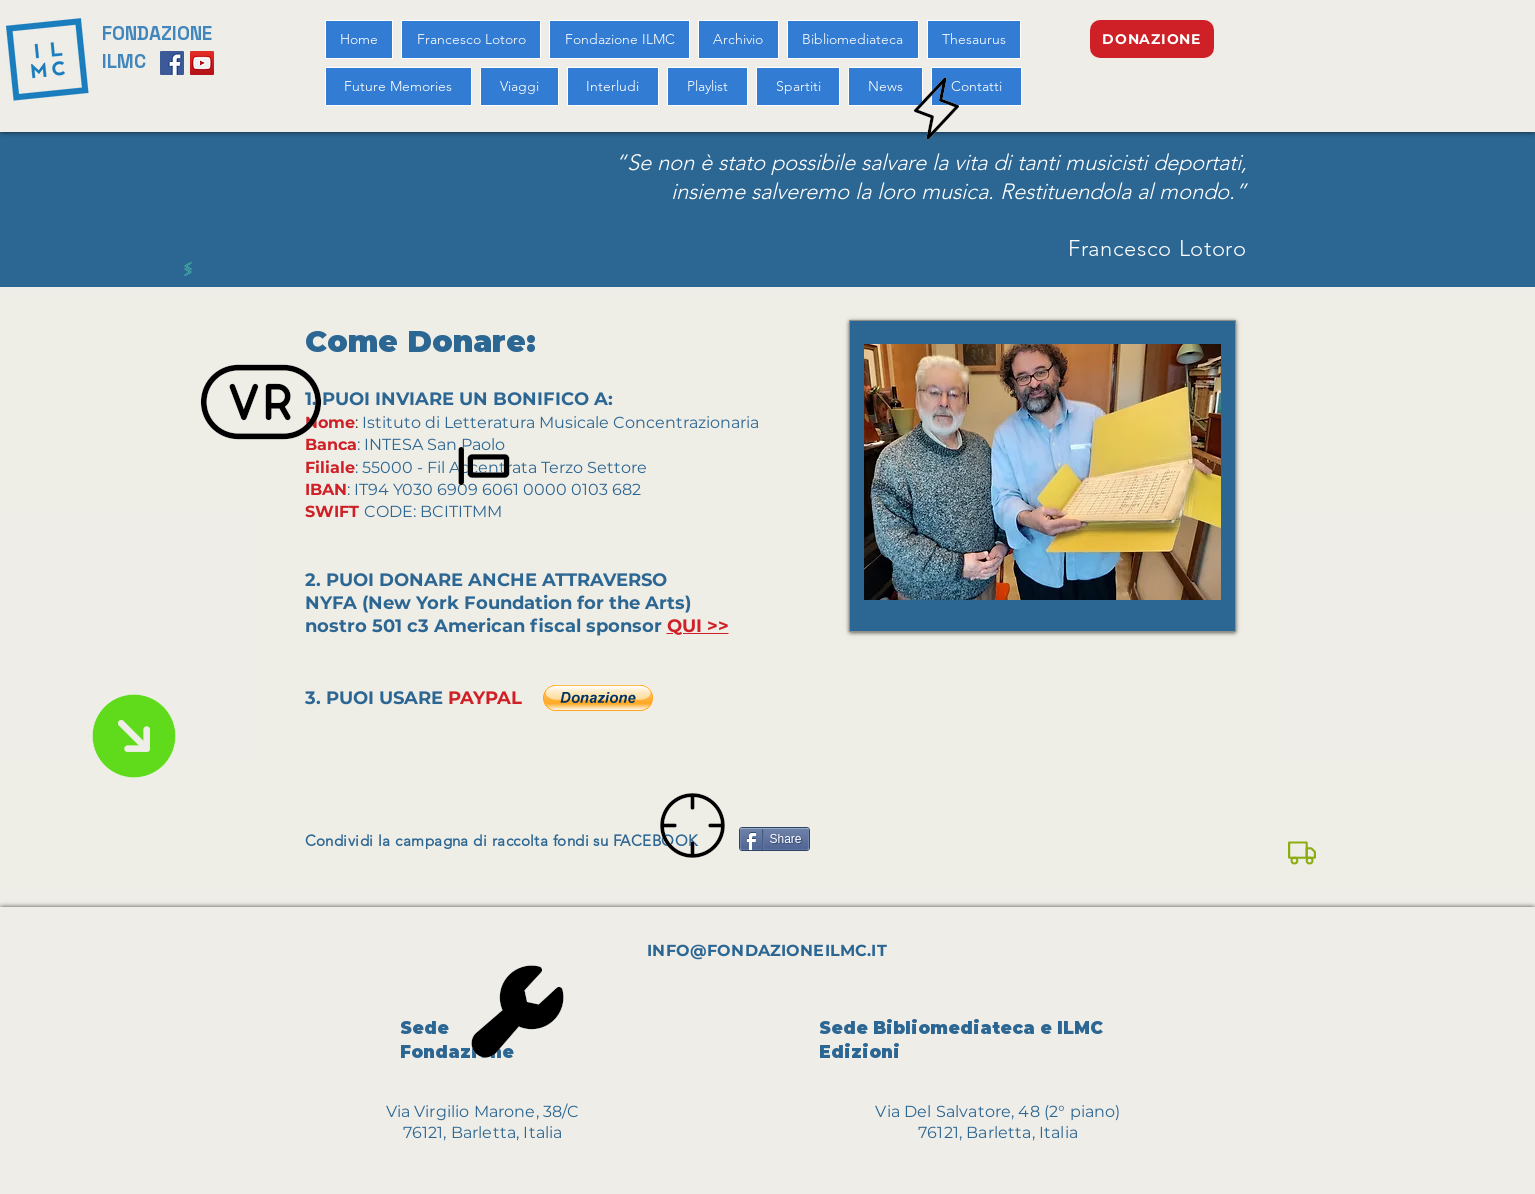 The height and width of the screenshot is (1194, 1535). Describe the element at coordinates (936, 108) in the screenshot. I see `indicates fast or instant action` at that location.